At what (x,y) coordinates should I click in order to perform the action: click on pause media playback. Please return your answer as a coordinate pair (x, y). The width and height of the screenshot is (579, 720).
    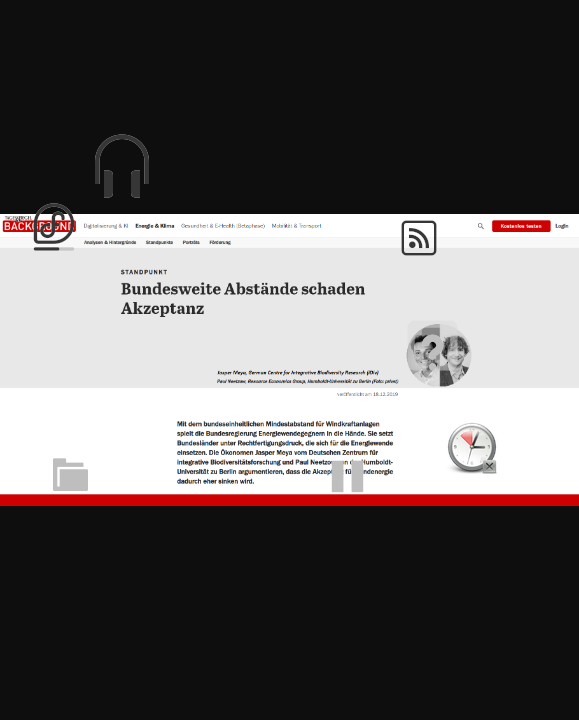
    Looking at the image, I should click on (347, 476).